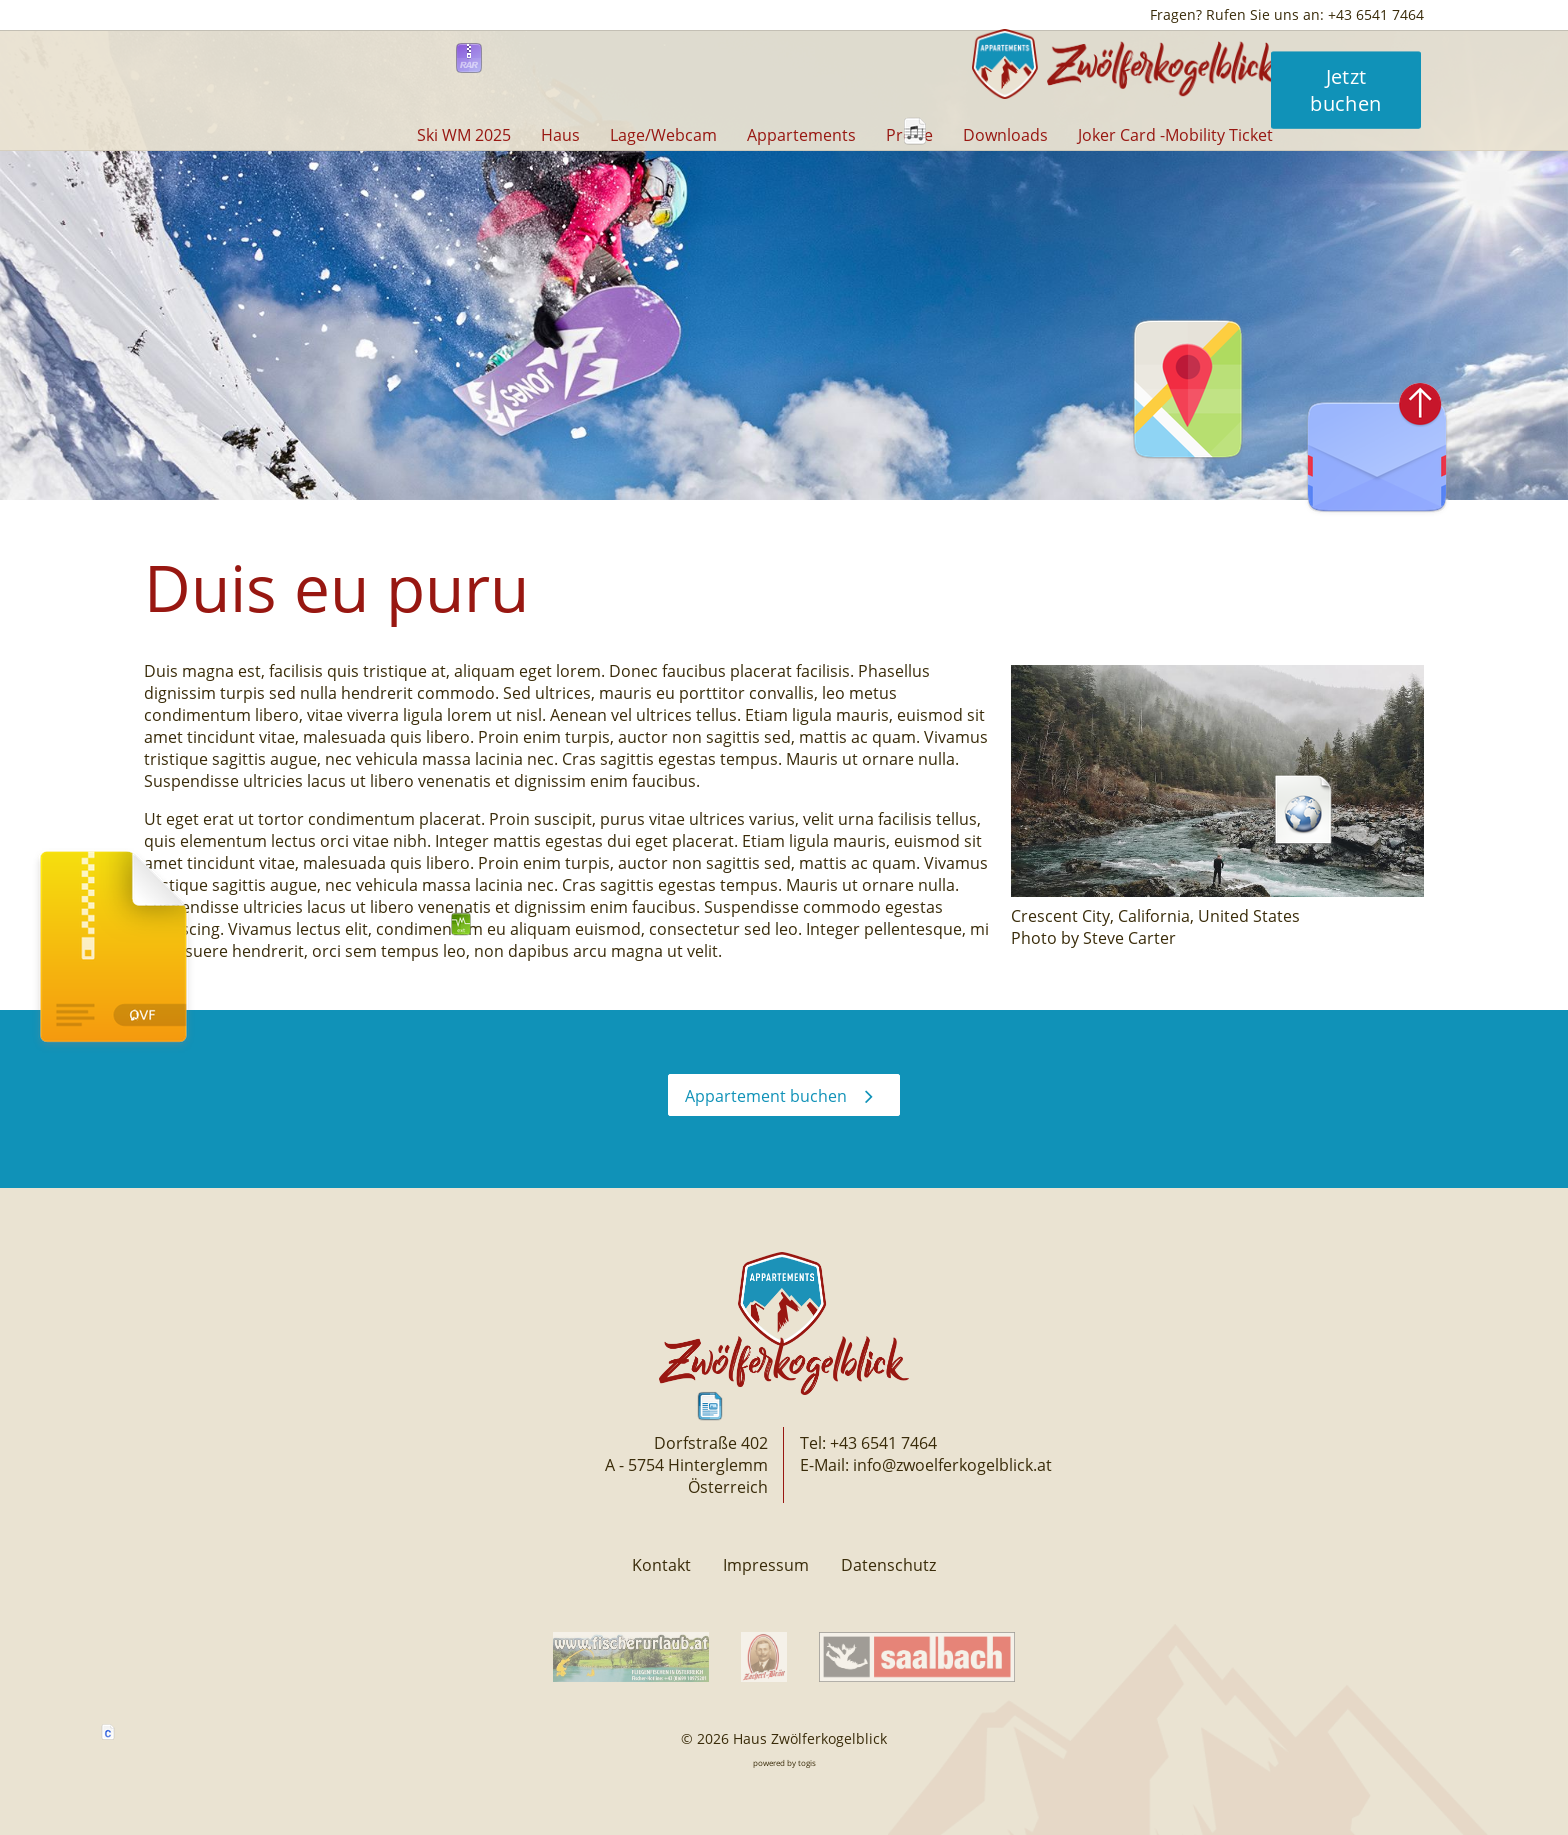 The image size is (1568, 1835). Describe the element at coordinates (1304, 809) in the screenshot. I see `an HTML or web page file` at that location.